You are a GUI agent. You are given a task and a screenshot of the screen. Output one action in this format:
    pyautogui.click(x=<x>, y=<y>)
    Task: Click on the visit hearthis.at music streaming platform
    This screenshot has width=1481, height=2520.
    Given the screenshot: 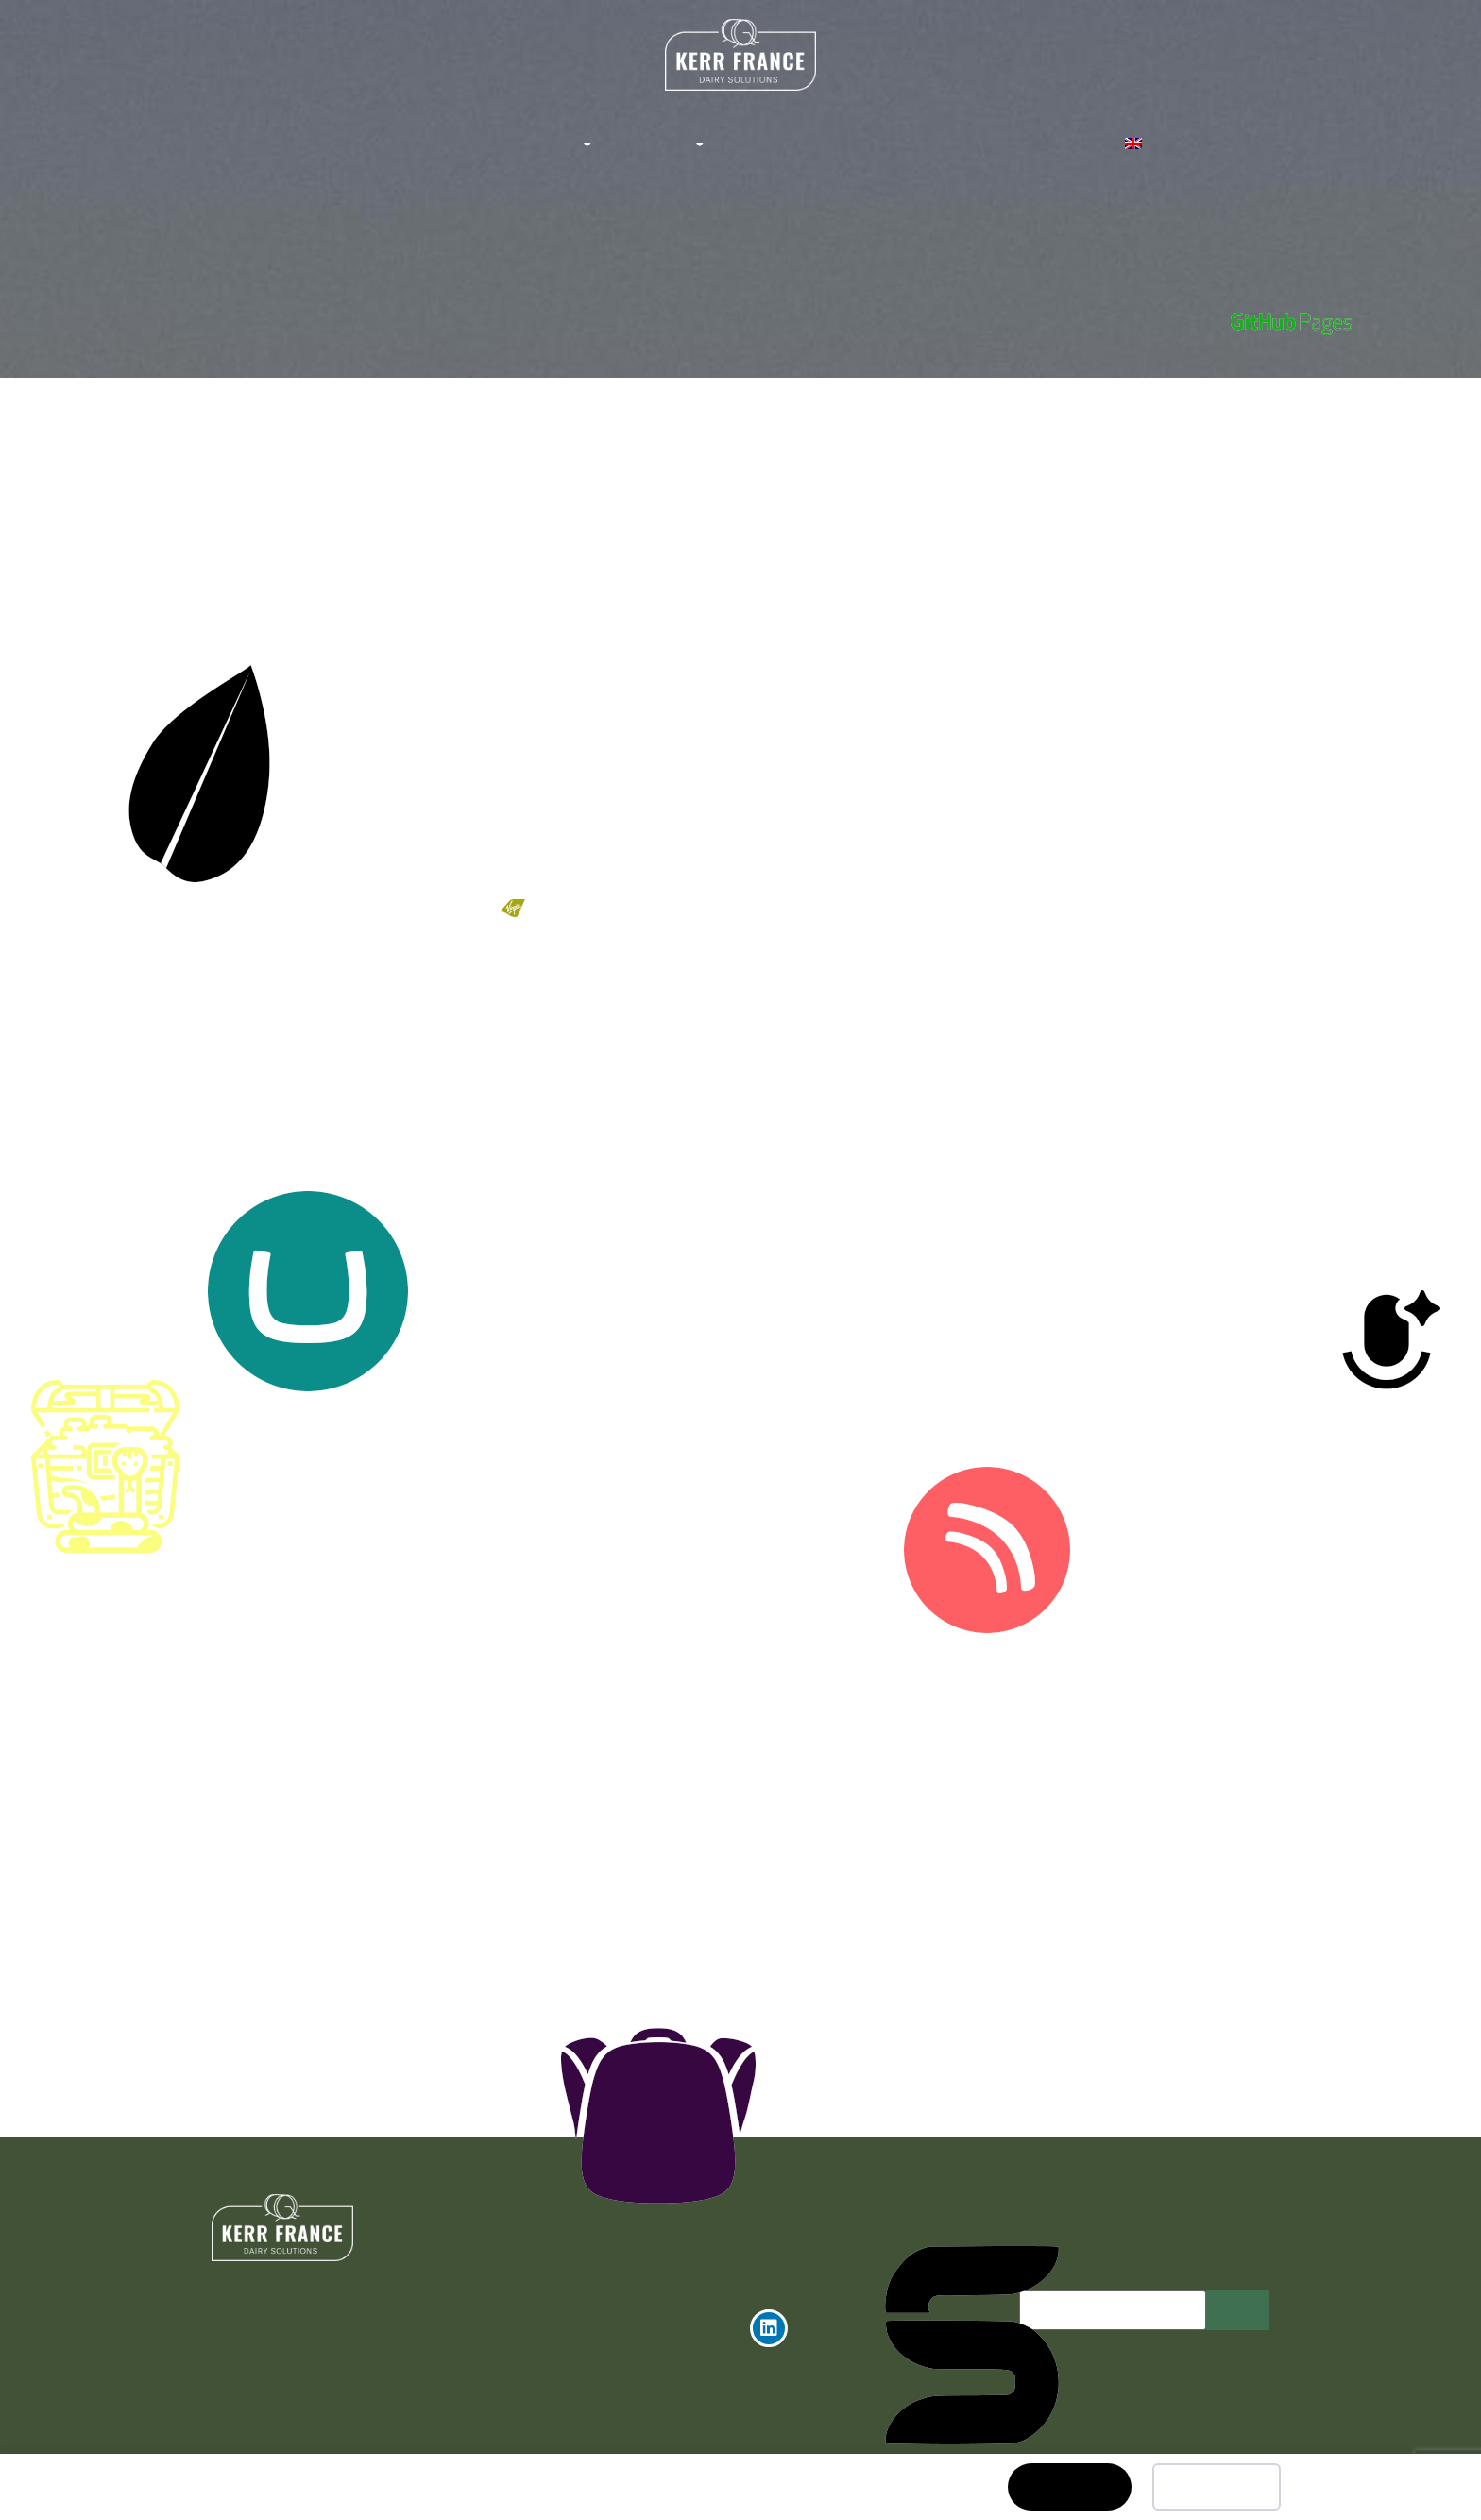 What is the action you would take?
    pyautogui.click(x=987, y=1550)
    